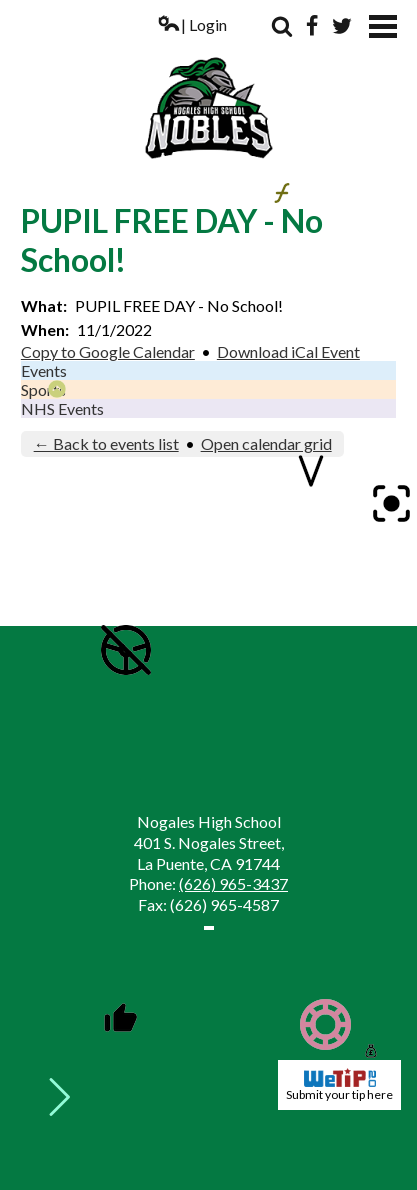  Describe the element at coordinates (57, 389) in the screenshot. I see `scroll to top of page` at that location.